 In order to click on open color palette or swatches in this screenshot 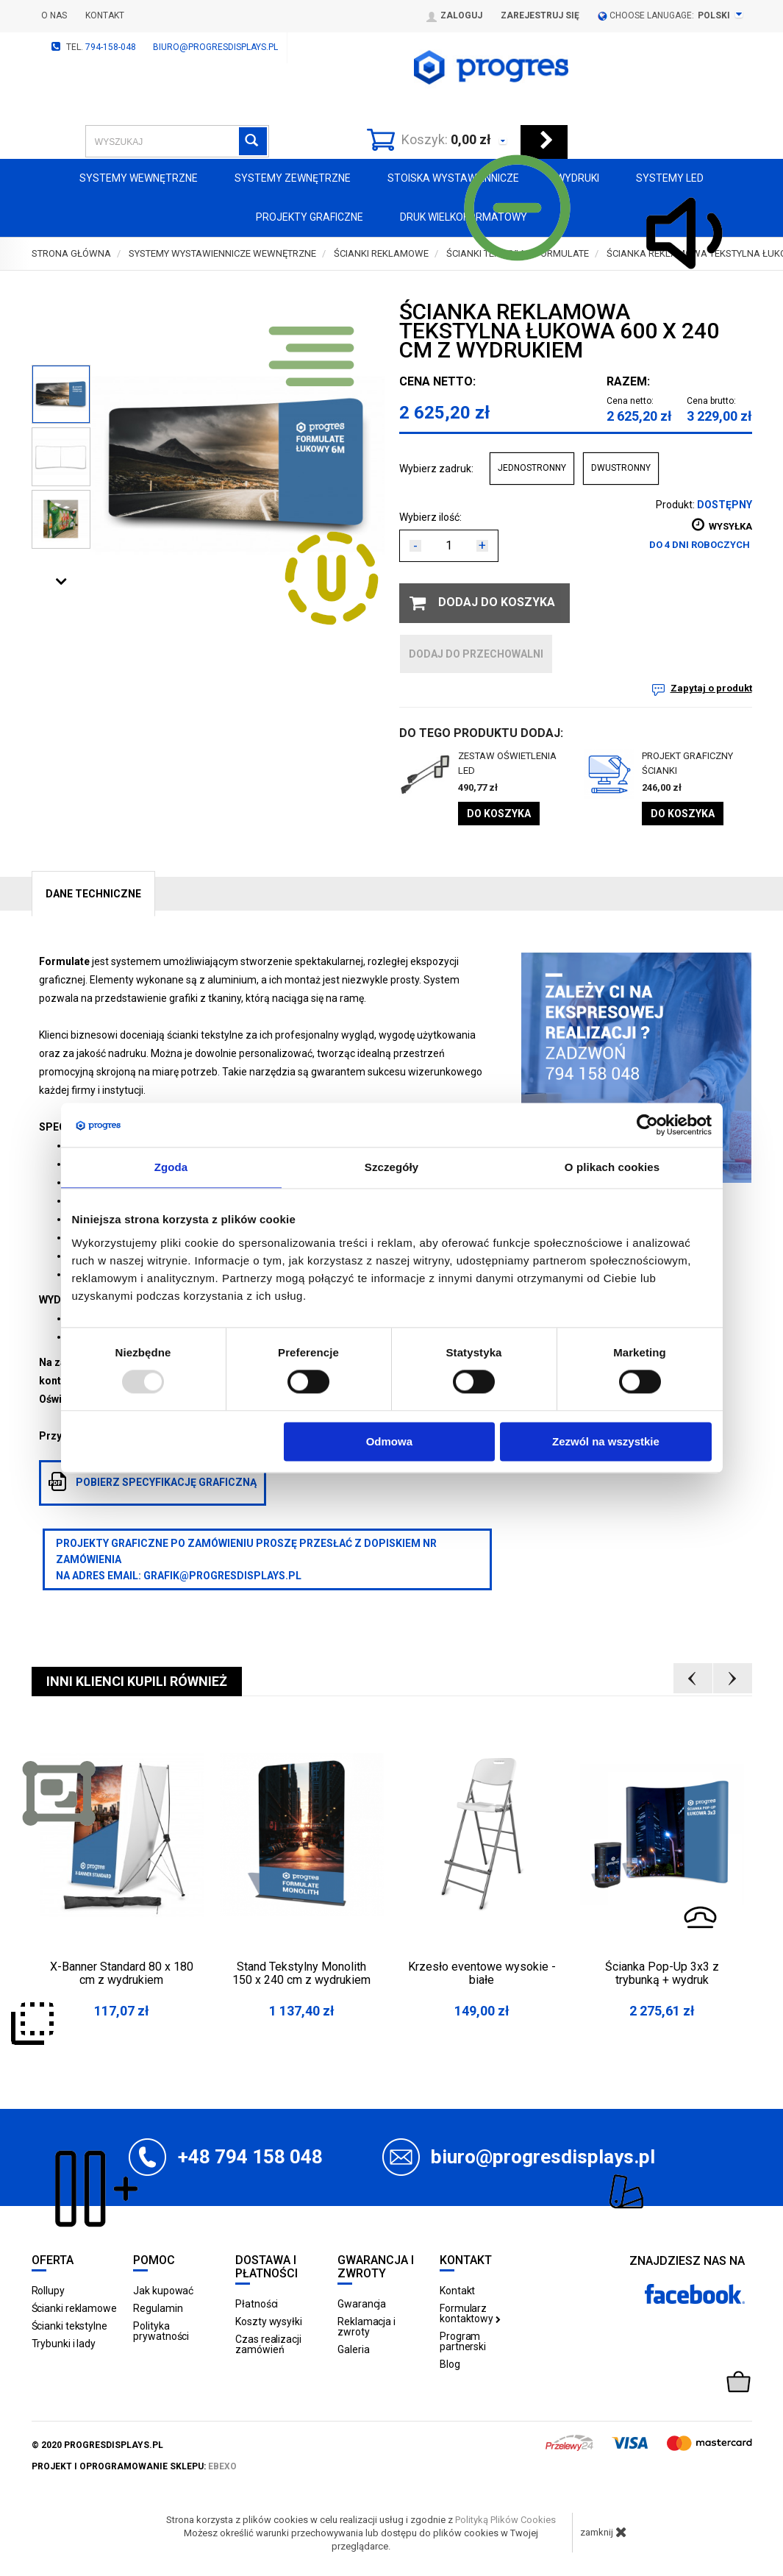, I will do `click(625, 2193)`.